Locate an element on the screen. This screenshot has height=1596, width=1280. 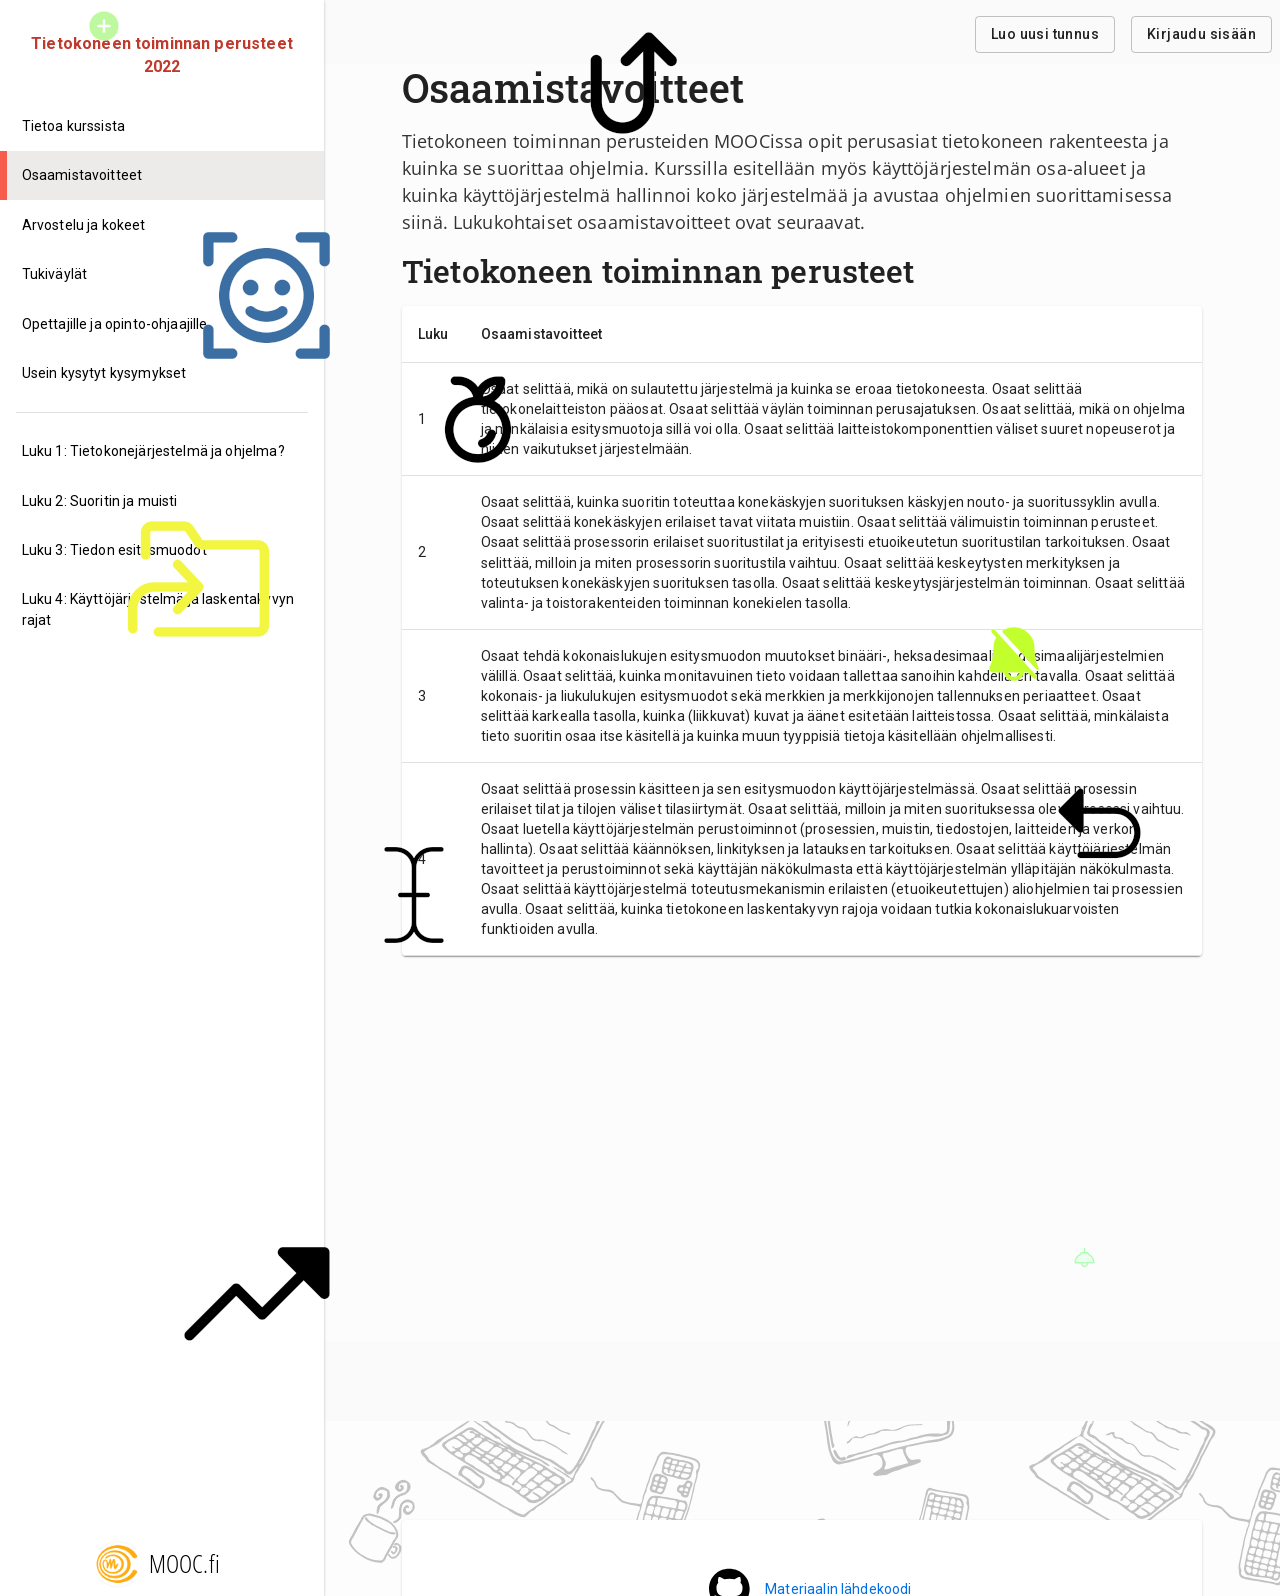
scan face to unlock or authenticate is located at coordinates (266, 295).